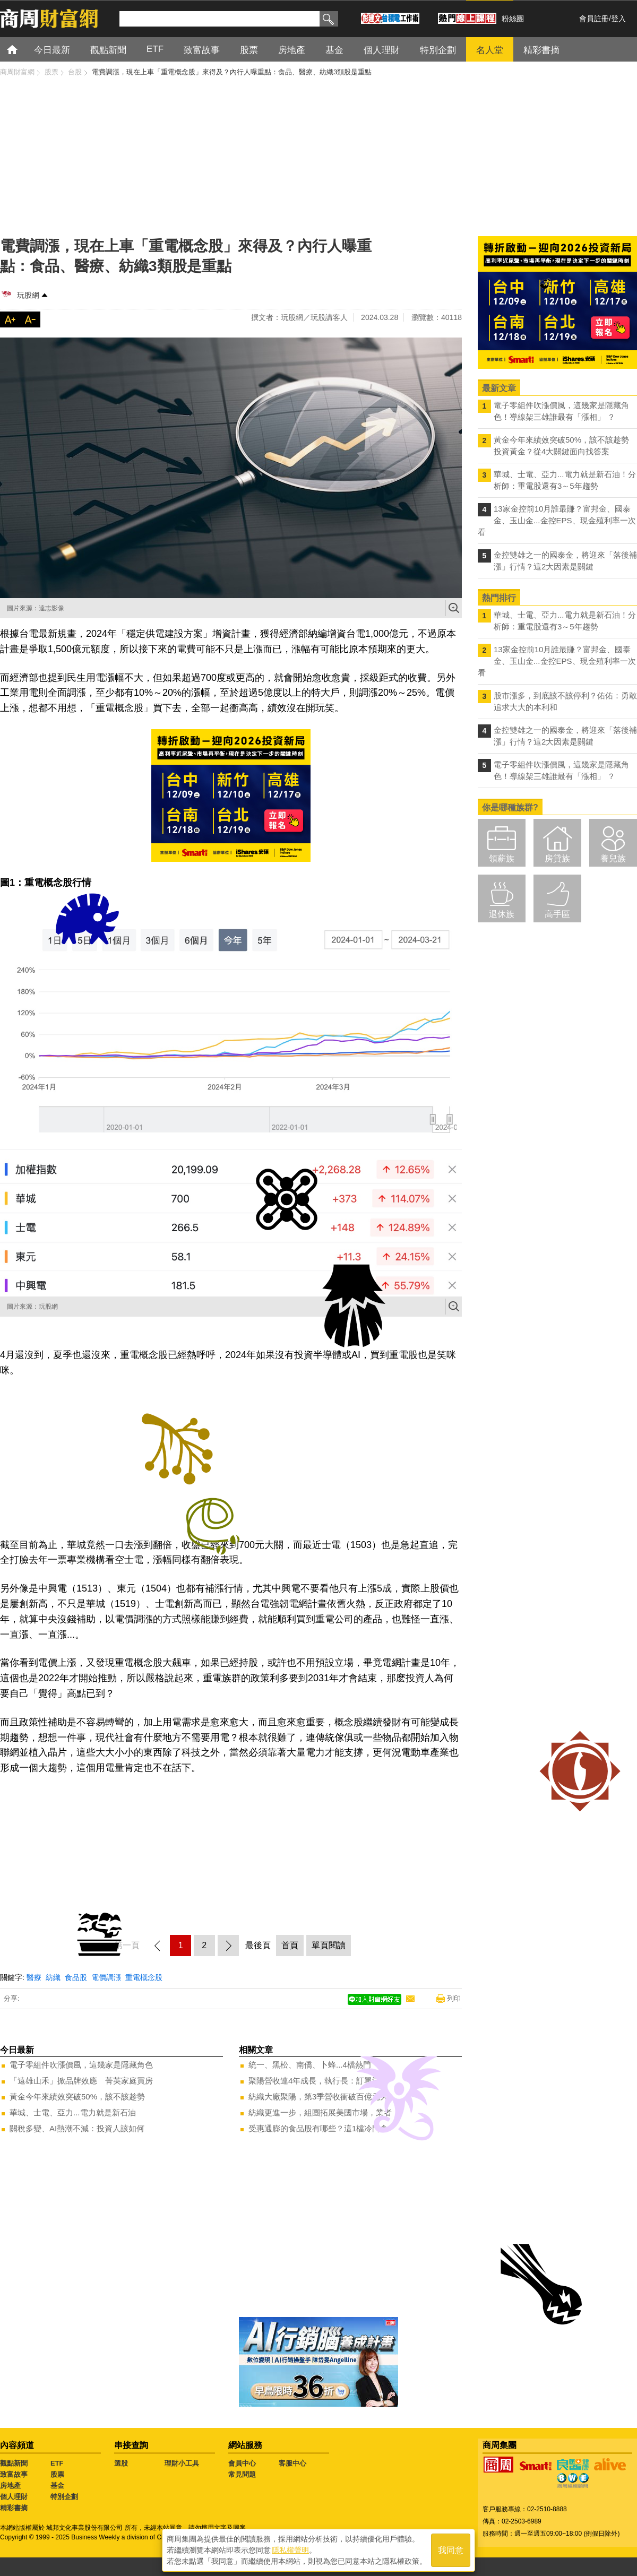  Describe the element at coordinates (580, 1770) in the screenshot. I see `activate surveillance or watch mode` at that location.